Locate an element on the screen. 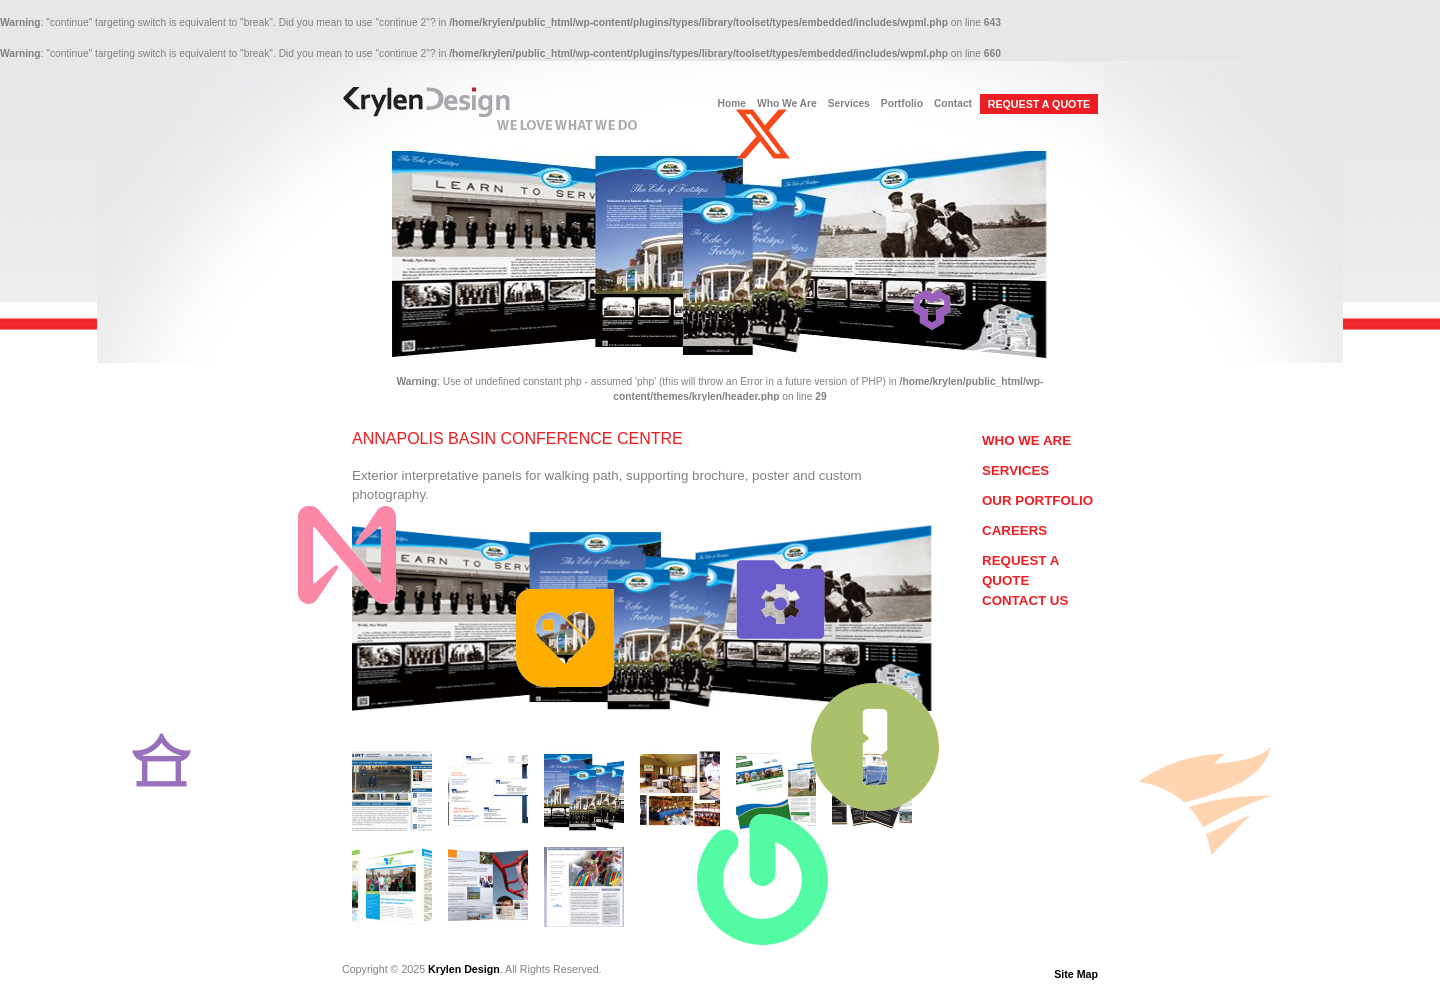 This screenshot has width=1440, height=998. view historical or cultural landmarks is located at coordinates (161, 761).